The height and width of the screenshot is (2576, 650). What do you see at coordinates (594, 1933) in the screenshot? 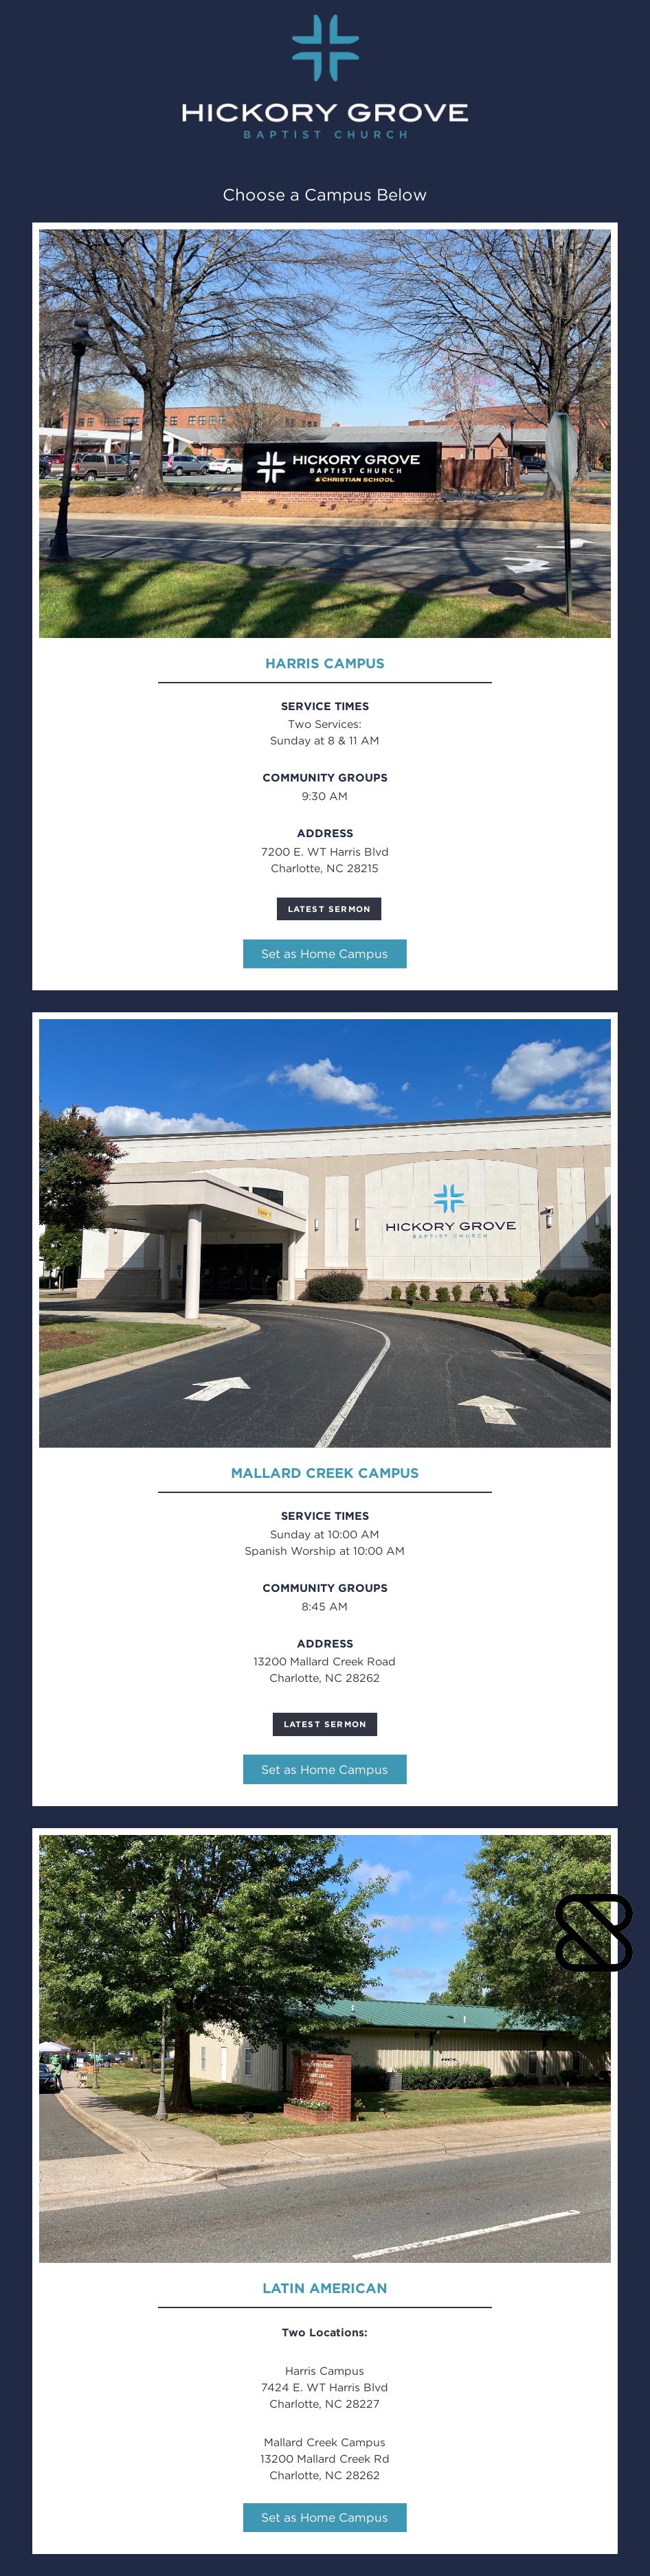
I see `open the Shortcut project management app` at bounding box center [594, 1933].